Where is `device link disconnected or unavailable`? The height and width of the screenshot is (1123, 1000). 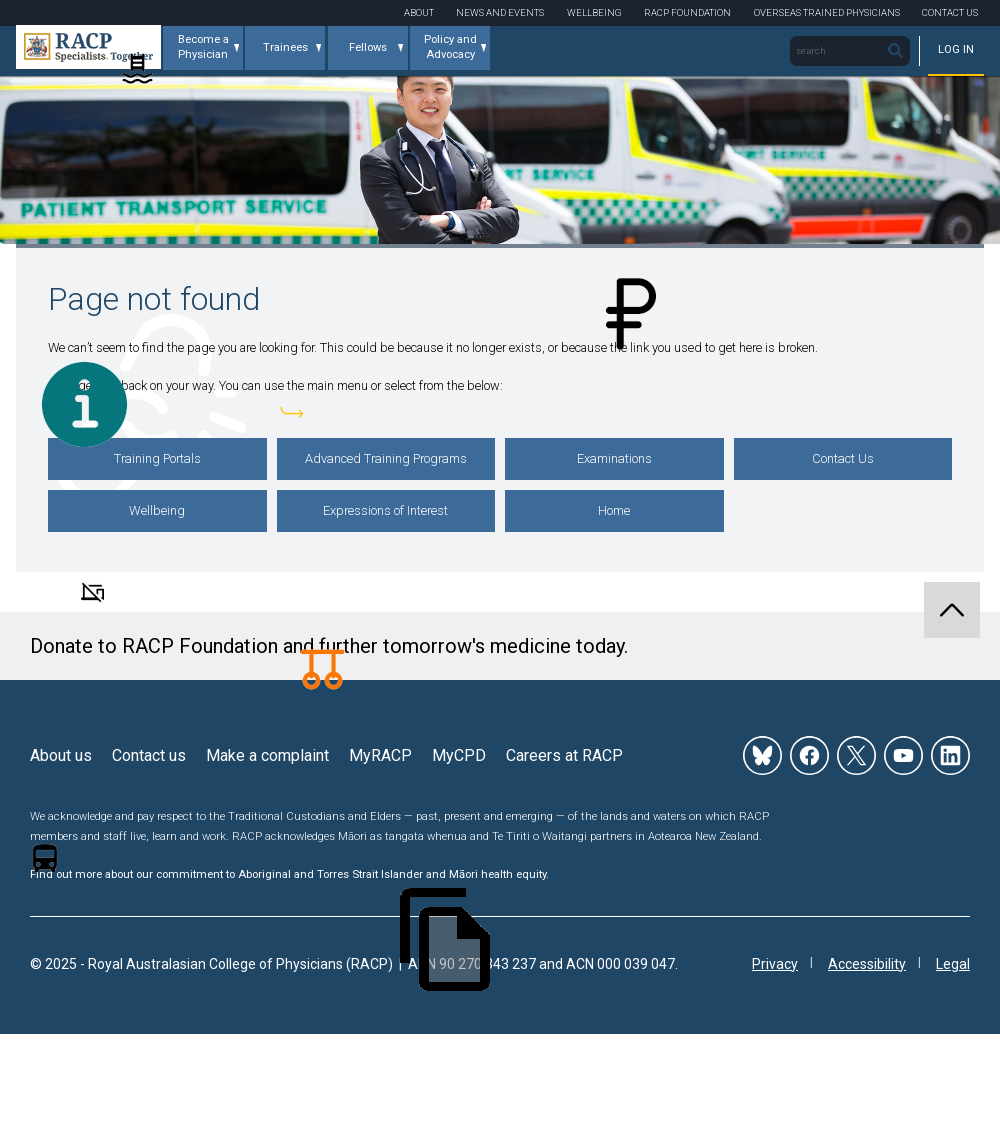
device link disconnected or unavailable is located at coordinates (92, 592).